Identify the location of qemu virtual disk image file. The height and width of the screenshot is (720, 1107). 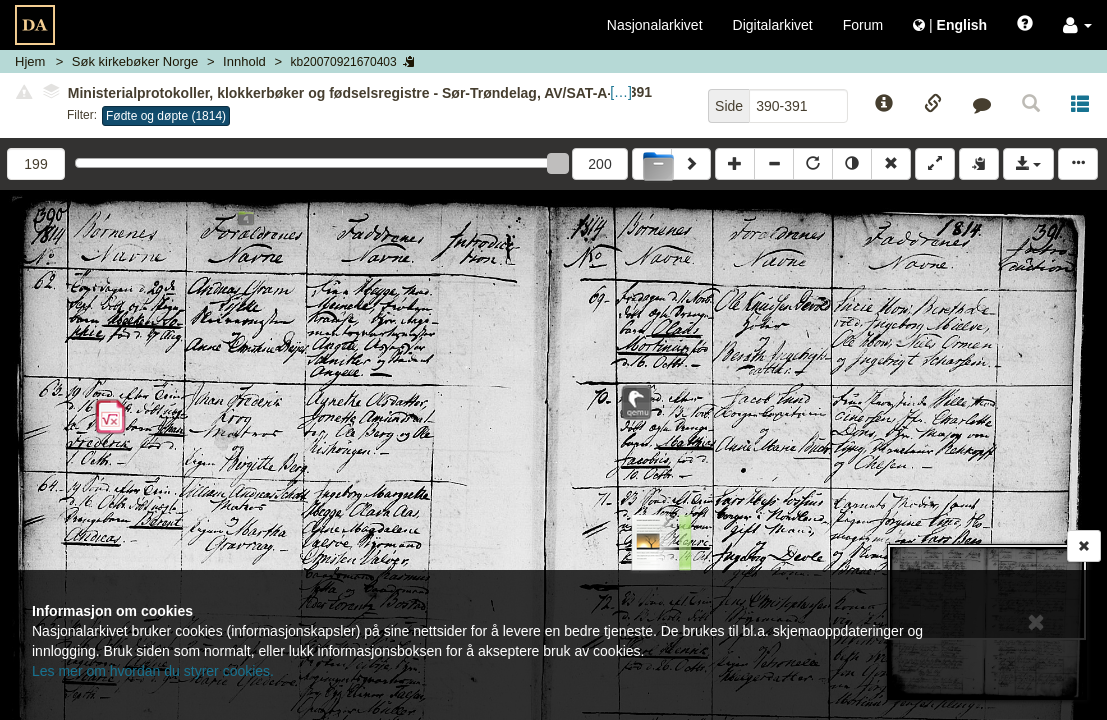
(636, 402).